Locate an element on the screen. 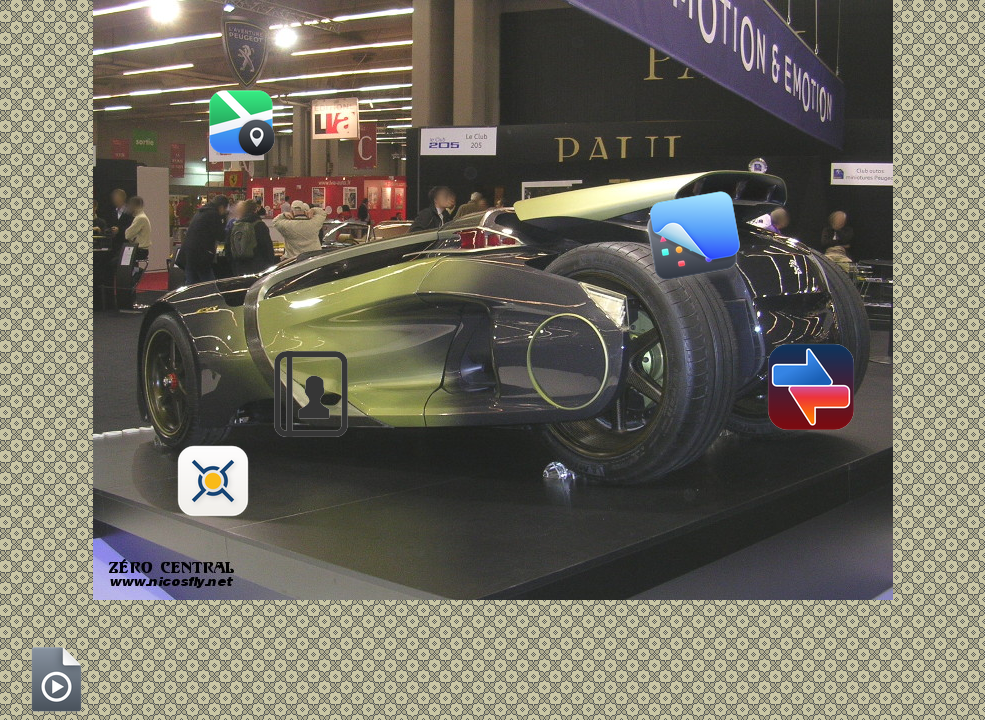  open the BOINC distributed computing application is located at coordinates (213, 481).